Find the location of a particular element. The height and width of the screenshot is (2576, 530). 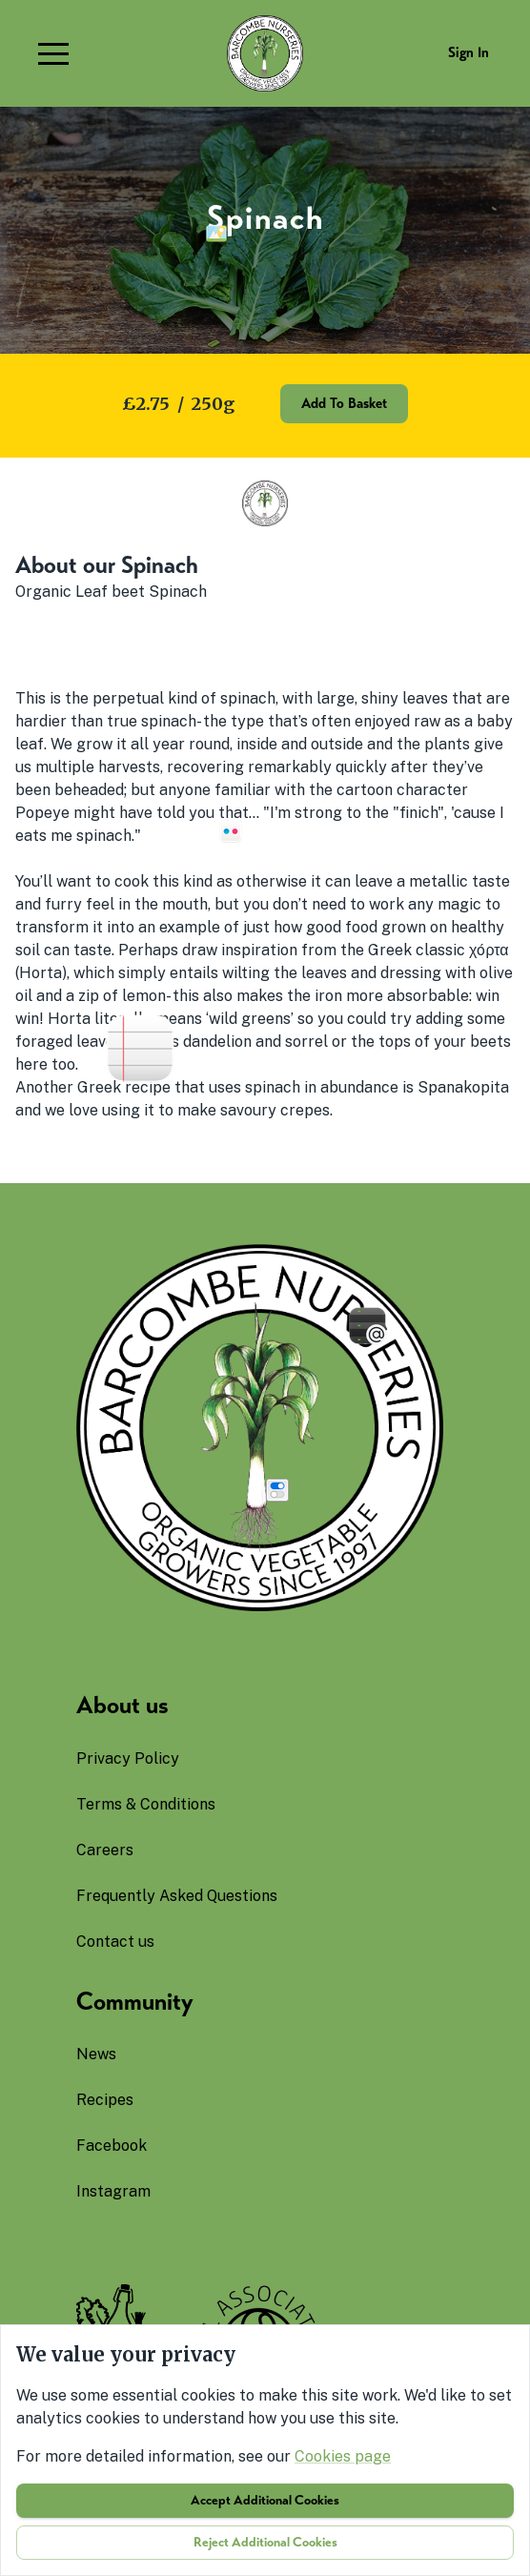

open the flickr app is located at coordinates (231, 831).